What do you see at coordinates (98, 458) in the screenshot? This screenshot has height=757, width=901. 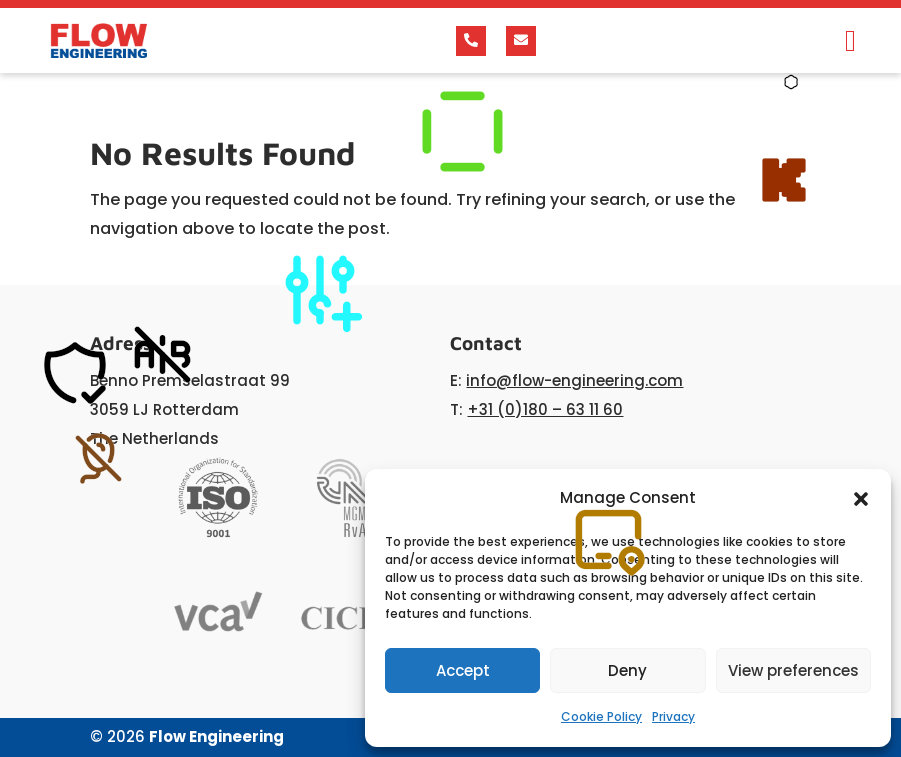 I see `disable party or celebration mode` at bounding box center [98, 458].